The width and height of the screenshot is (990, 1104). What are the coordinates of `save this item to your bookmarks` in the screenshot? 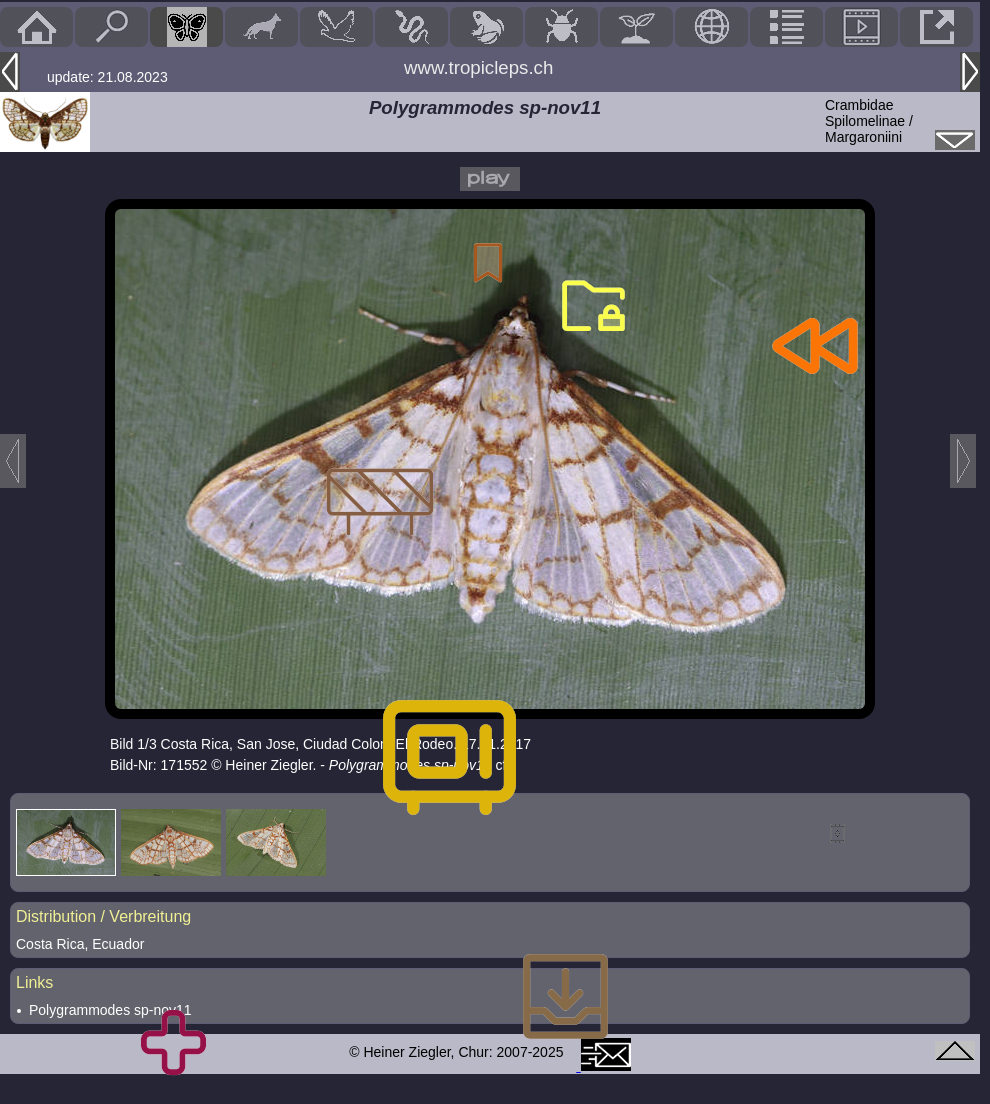 It's located at (488, 262).